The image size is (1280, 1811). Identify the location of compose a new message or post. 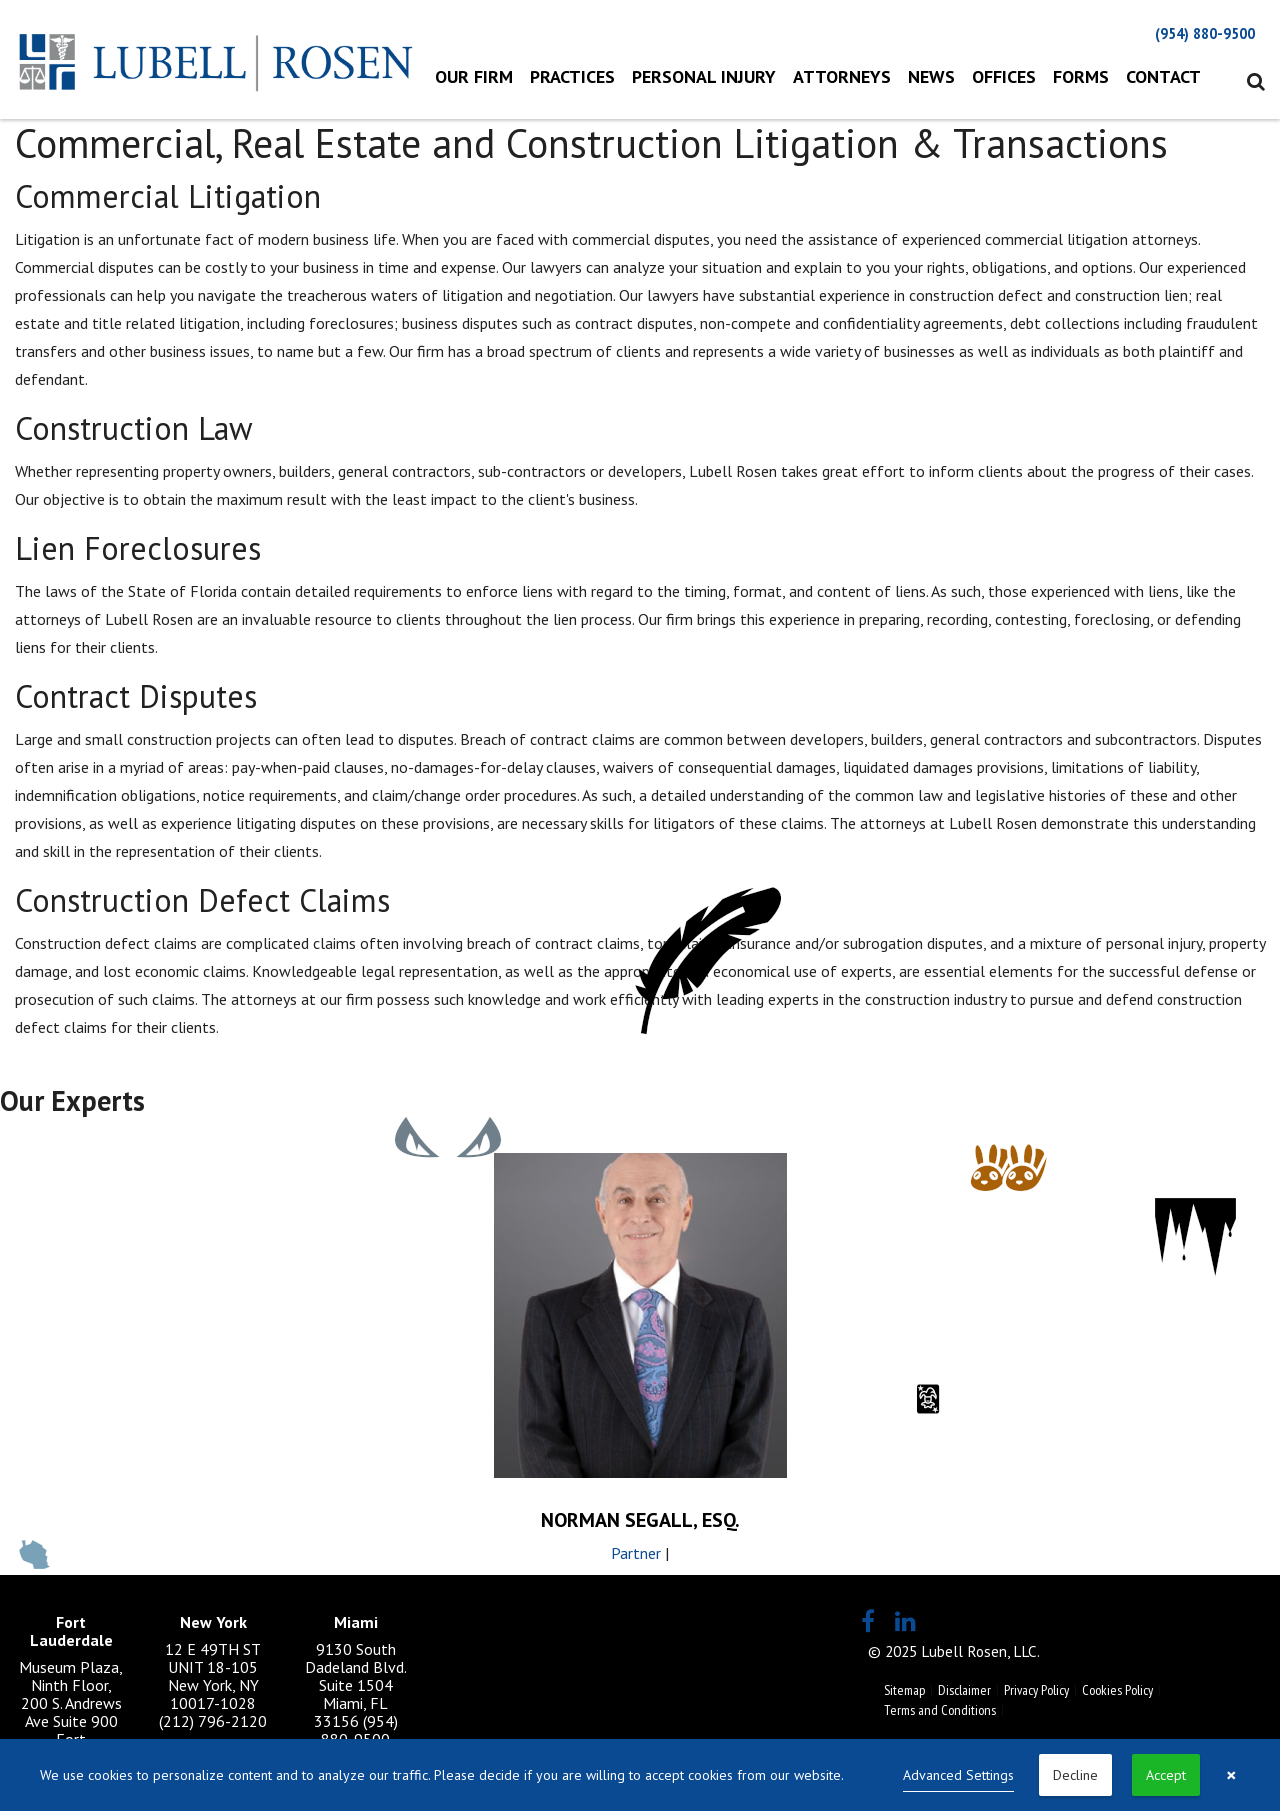
(706, 961).